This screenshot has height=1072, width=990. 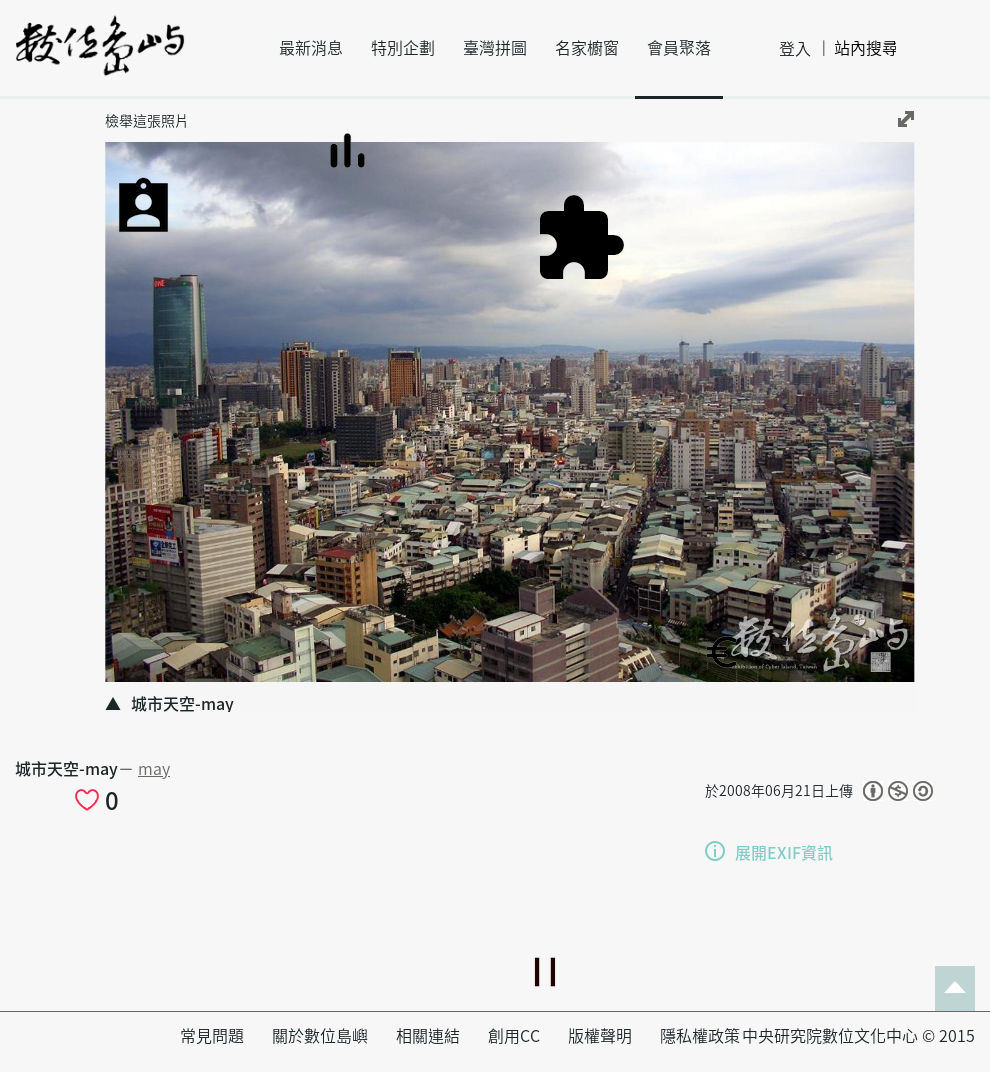 I want to click on view analytics or statistics, so click(x=347, y=150).